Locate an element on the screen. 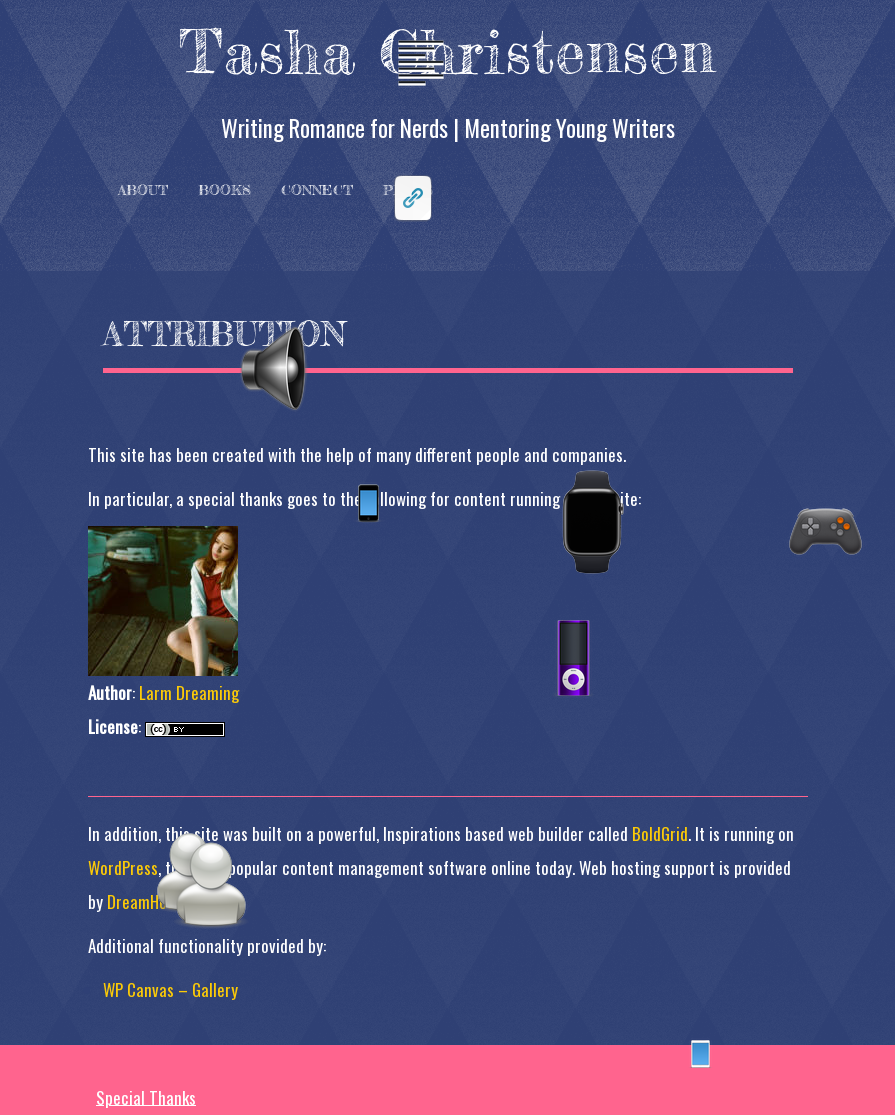 This screenshot has width=895, height=1115. access audio library in iMovie is located at coordinates (274, 368).